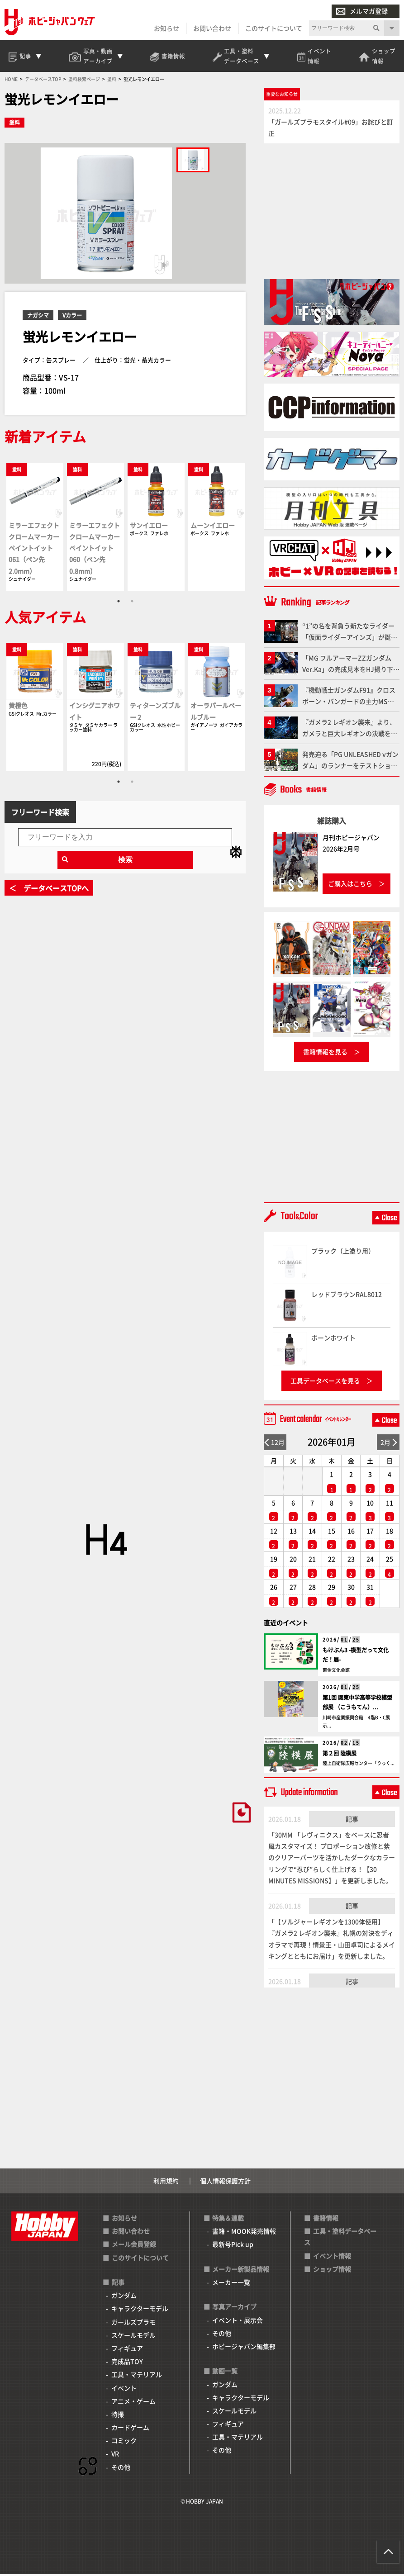 Image resolution: width=404 pixels, height=2576 pixels. What do you see at coordinates (88, 2466) in the screenshot?
I see `exchange or convert currency` at bounding box center [88, 2466].